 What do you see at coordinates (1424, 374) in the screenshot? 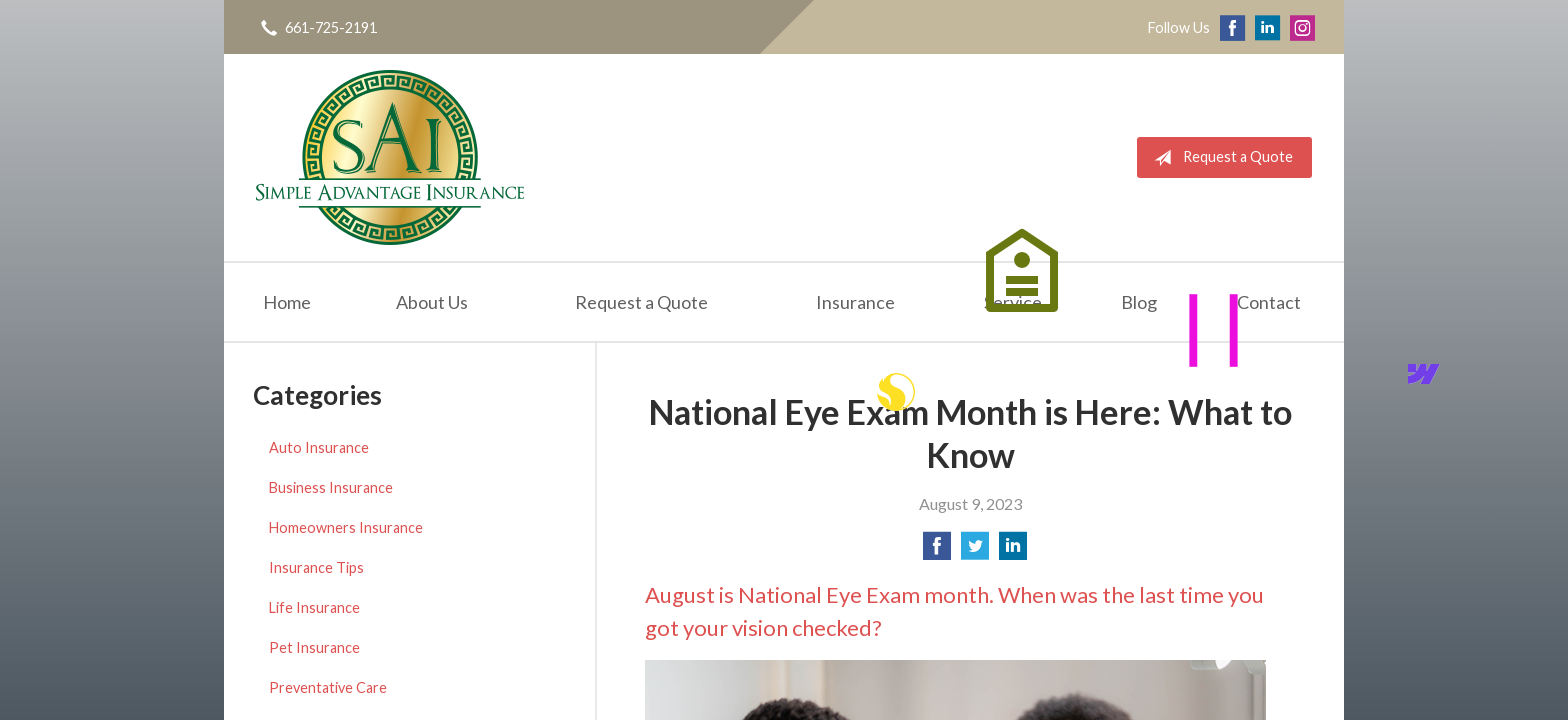
I see `open Webflow website or application` at bounding box center [1424, 374].